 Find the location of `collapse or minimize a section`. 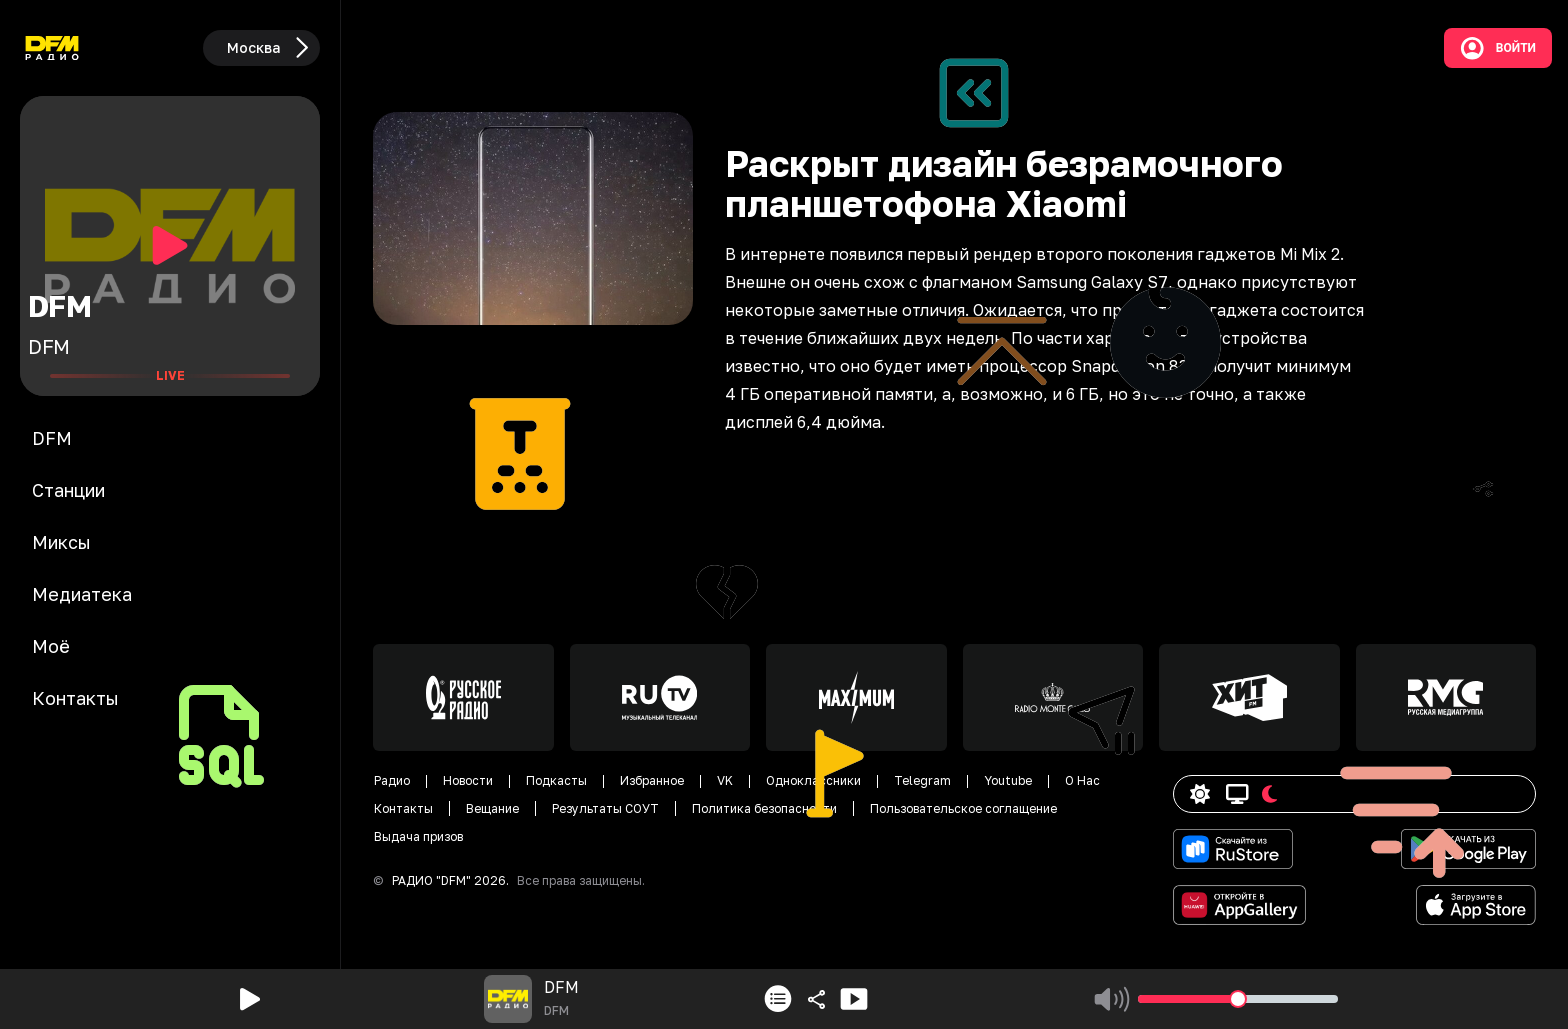

collapse or minimize a section is located at coordinates (1002, 349).